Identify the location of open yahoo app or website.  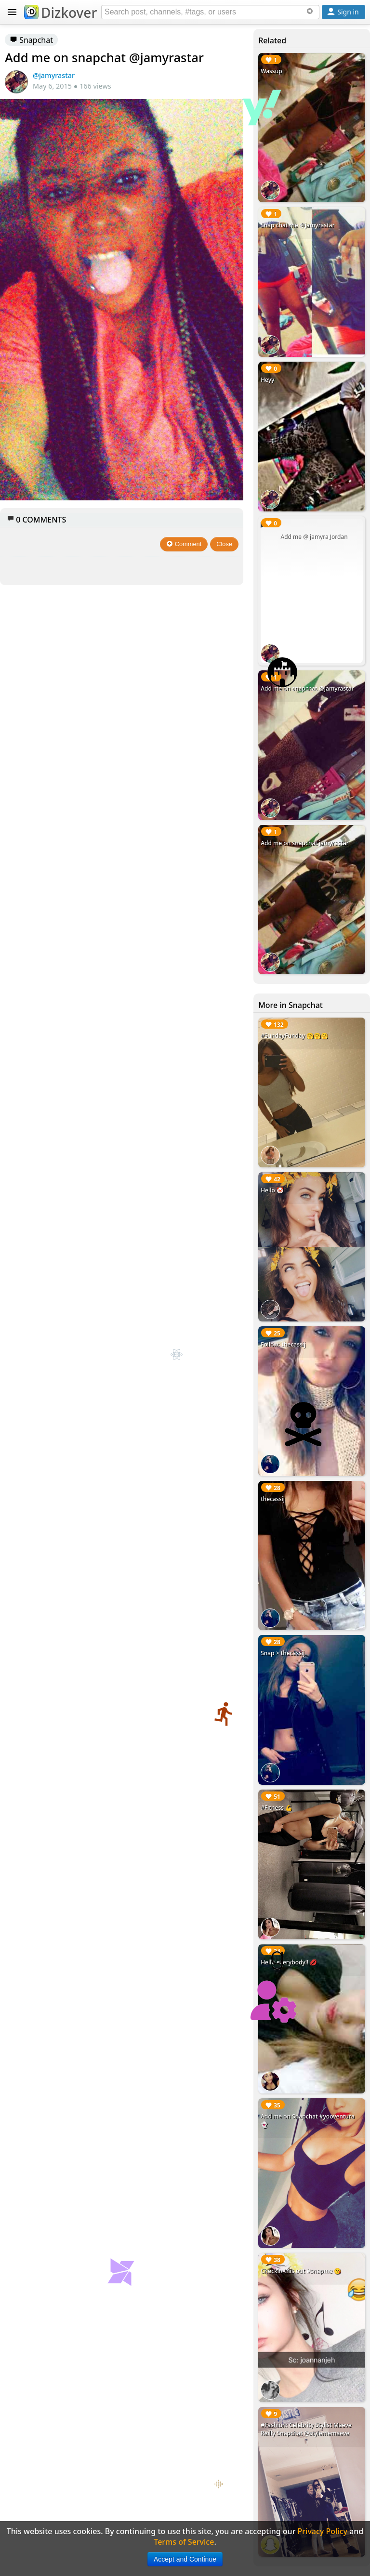
(262, 107).